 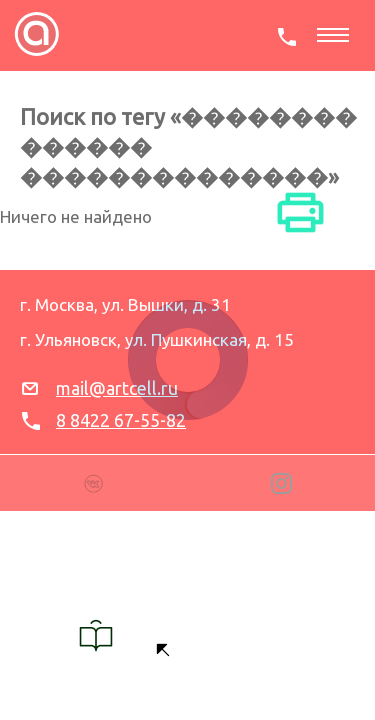 I want to click on navigate back to previous screen, so click(x=163, y=650).